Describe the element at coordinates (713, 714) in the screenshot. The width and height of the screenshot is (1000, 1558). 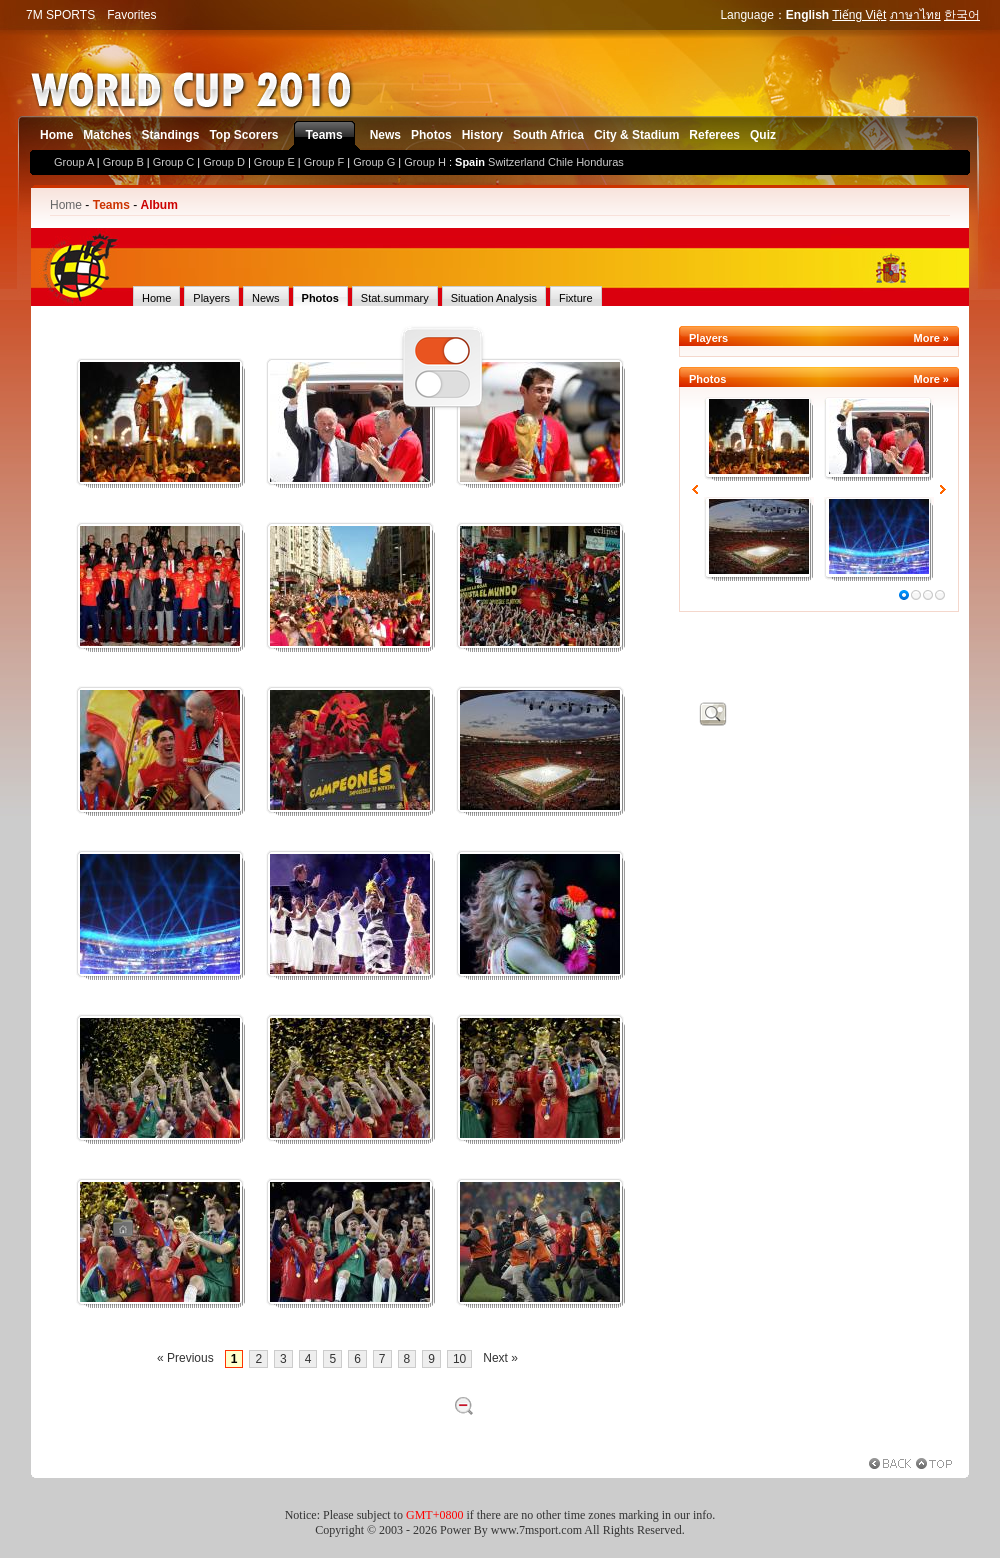
I see `open the image viewer application` at that location.